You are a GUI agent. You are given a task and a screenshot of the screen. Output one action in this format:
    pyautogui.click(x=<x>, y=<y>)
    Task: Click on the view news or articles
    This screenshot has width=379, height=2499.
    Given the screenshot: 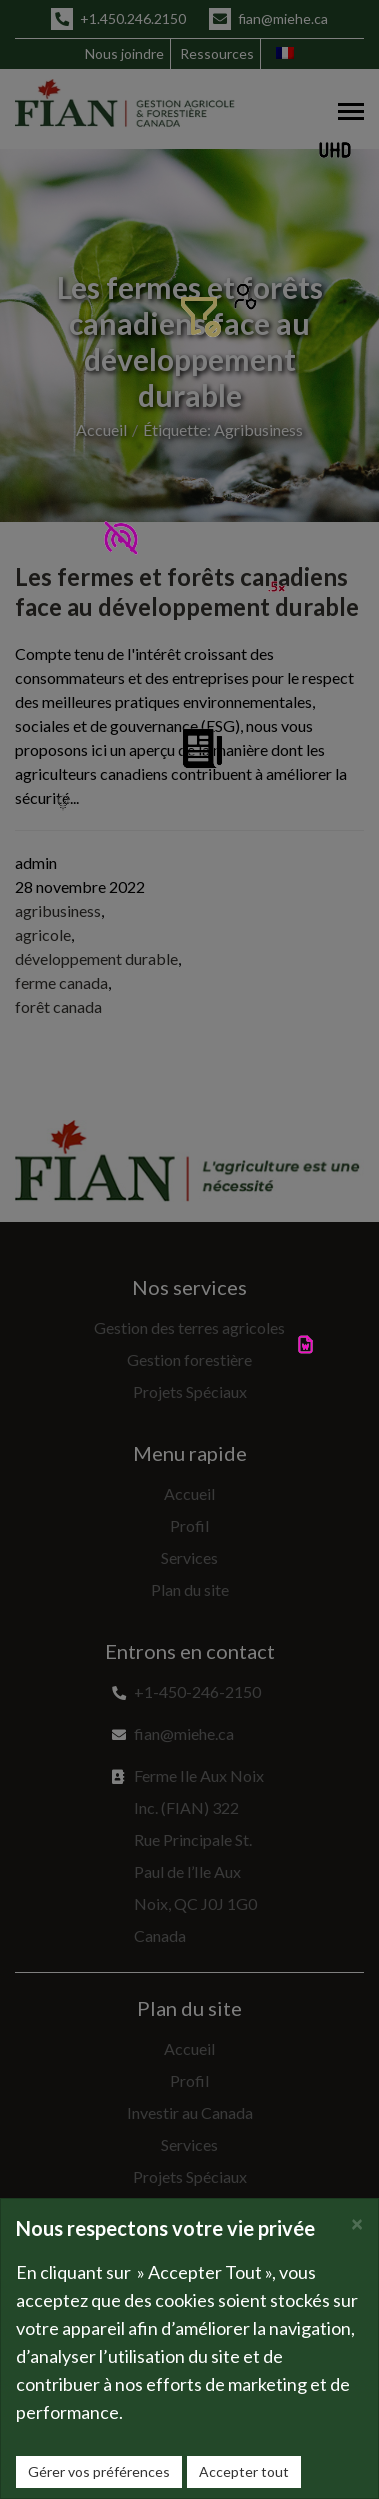 What is the action you would take?
    pyautogui.click(x=202, y=748)
    